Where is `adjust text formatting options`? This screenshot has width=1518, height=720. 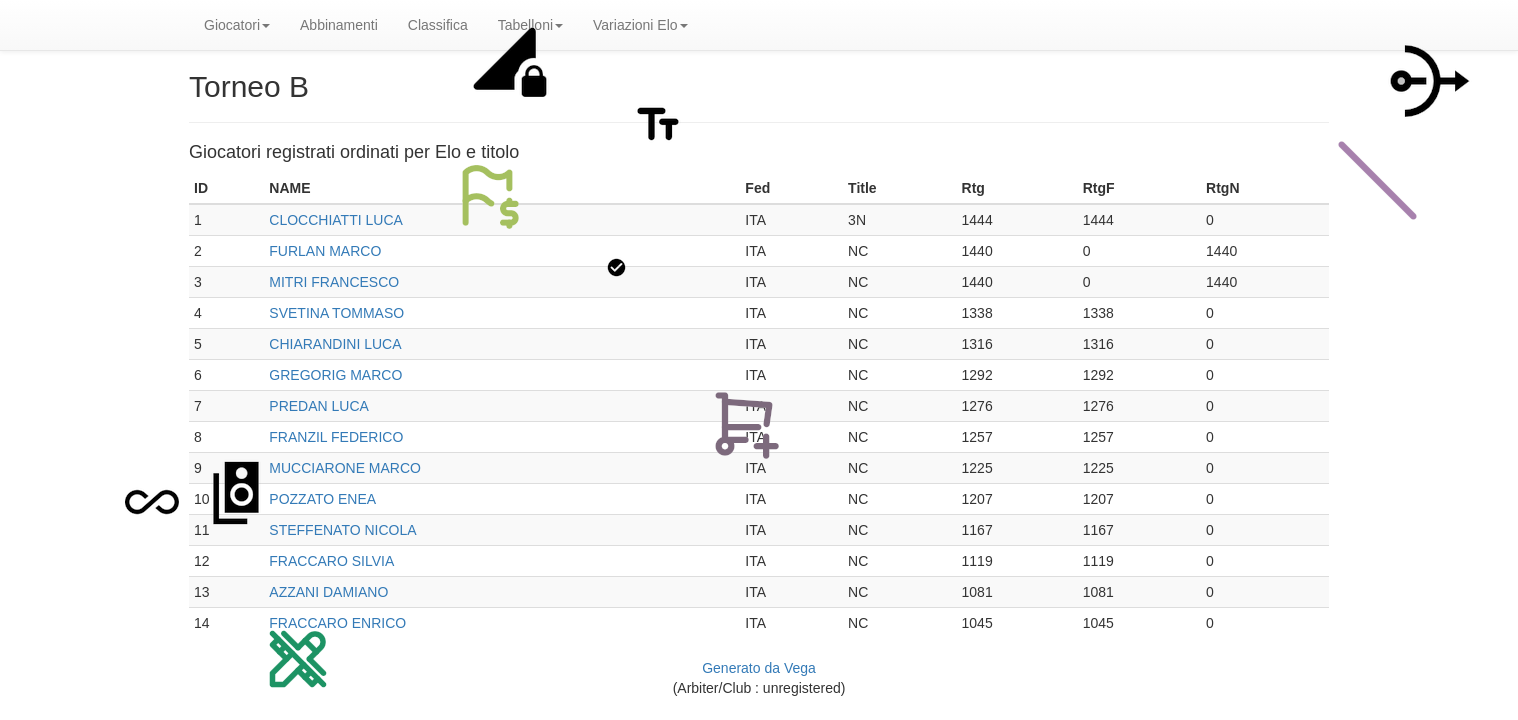 adjust text formatting options is located at coordinates (658, 125).